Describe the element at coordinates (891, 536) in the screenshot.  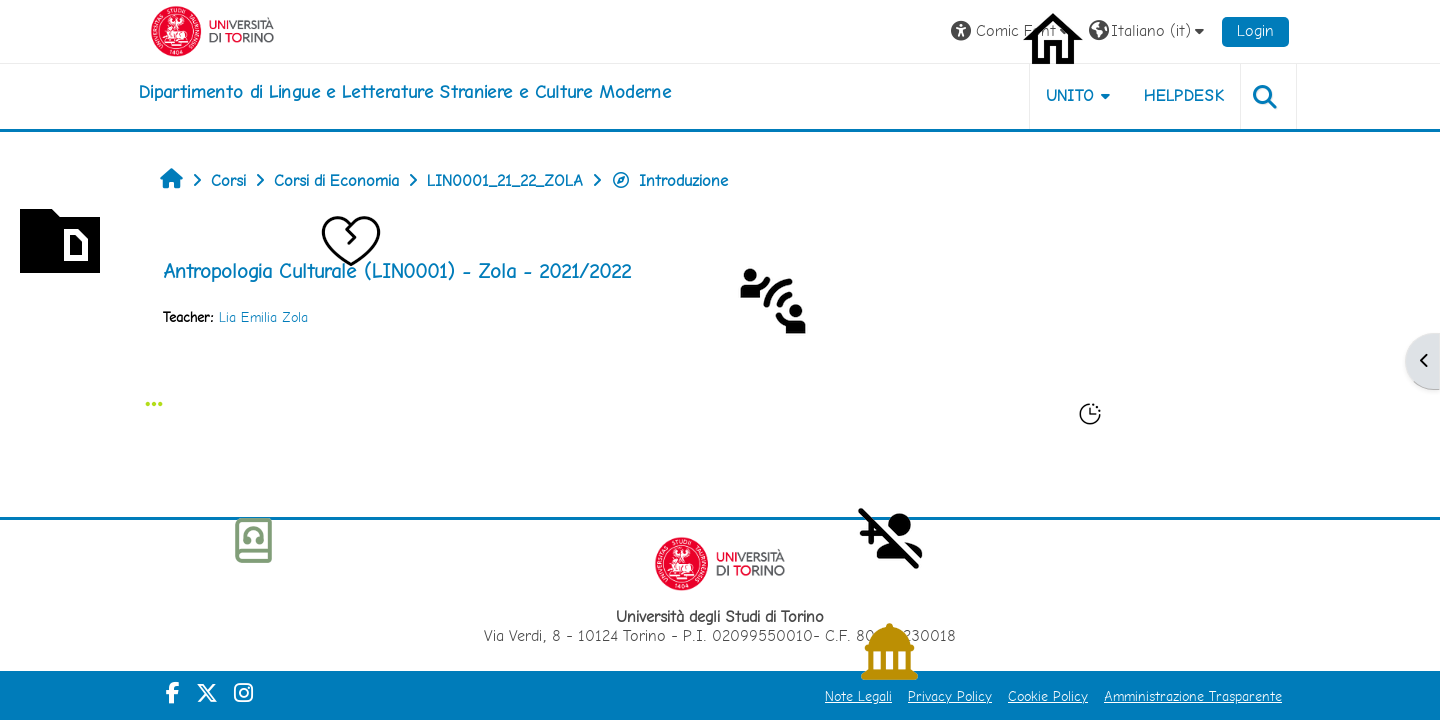
I see `indicates adding contacts is disabled` at that location.